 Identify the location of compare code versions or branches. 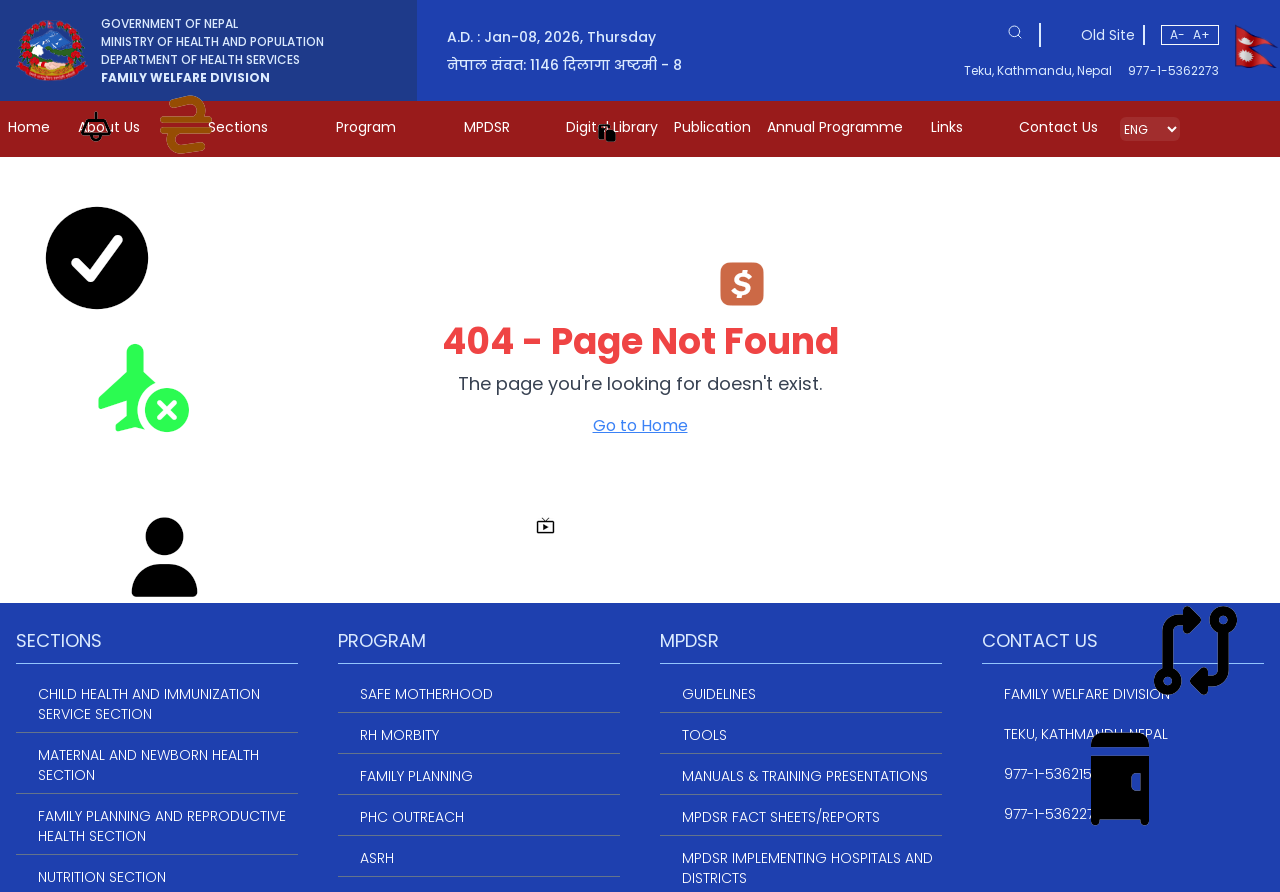
(1195, 650).